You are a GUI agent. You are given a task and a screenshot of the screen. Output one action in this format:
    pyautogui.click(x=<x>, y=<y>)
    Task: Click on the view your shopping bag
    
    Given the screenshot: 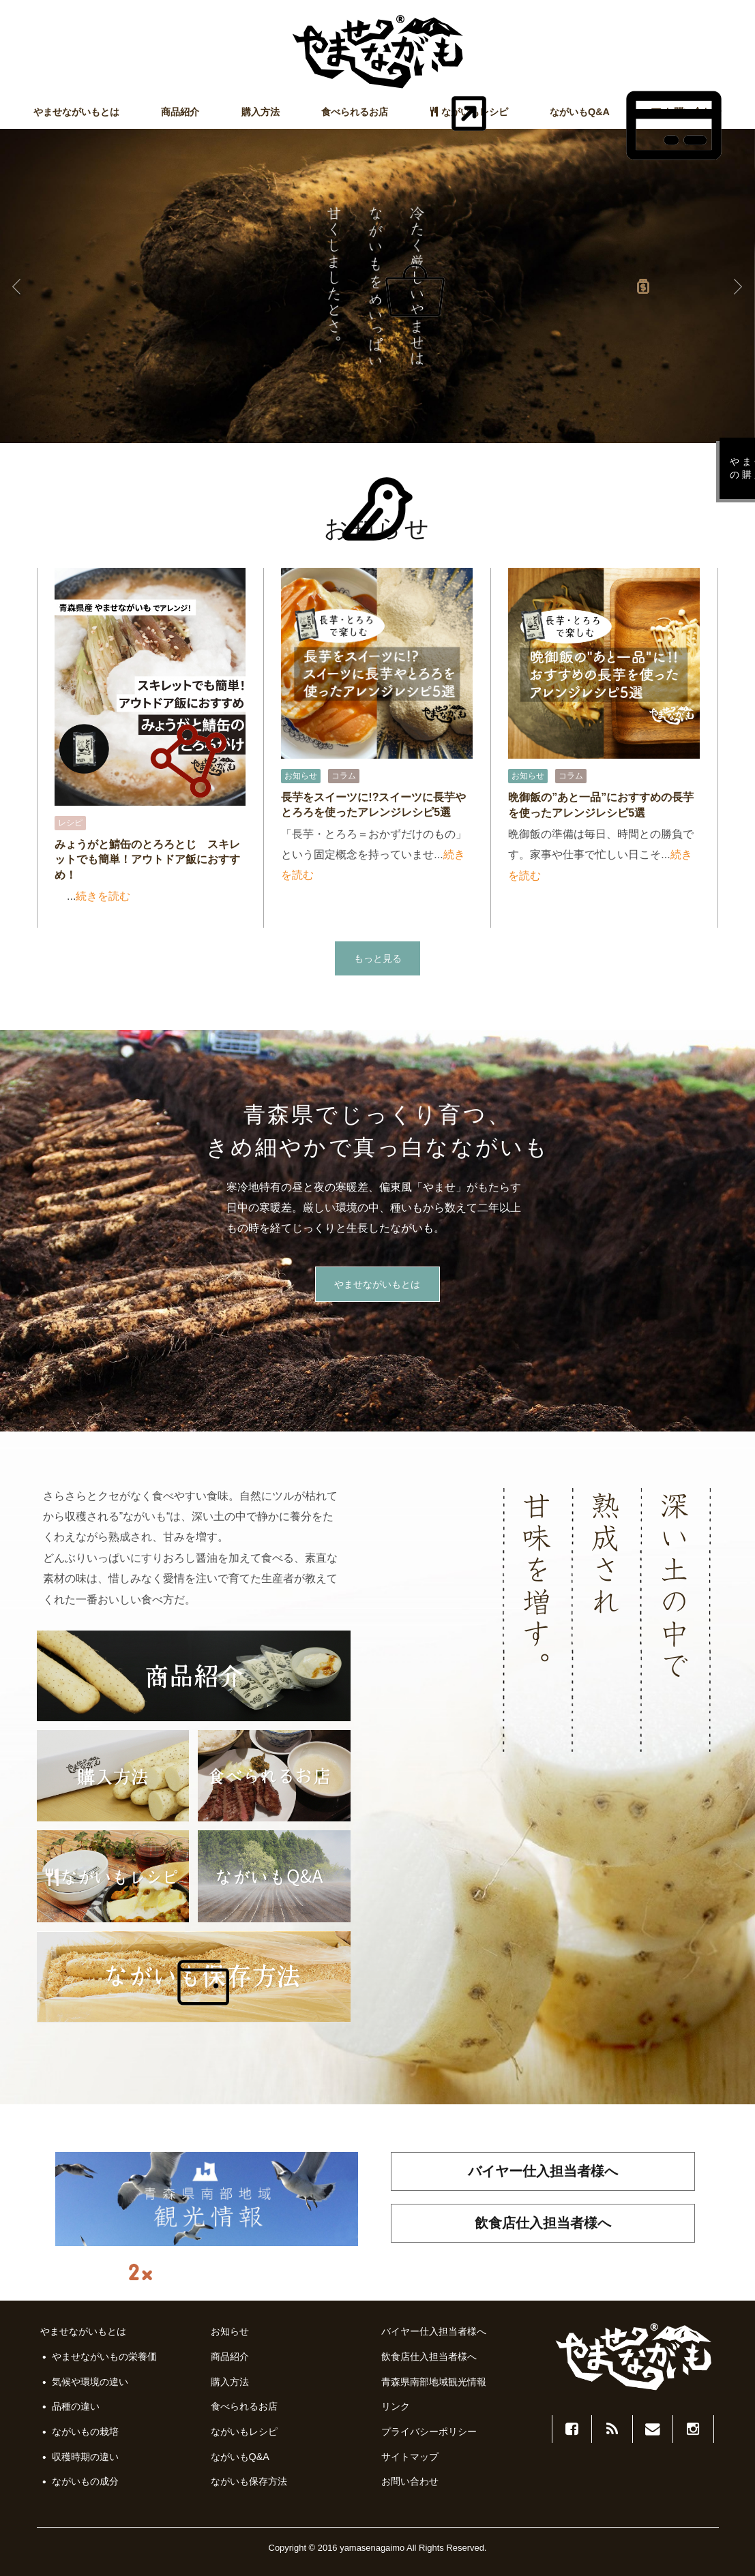 What is the action you would take?
    pyautogui.click(x=415, y=293)
    